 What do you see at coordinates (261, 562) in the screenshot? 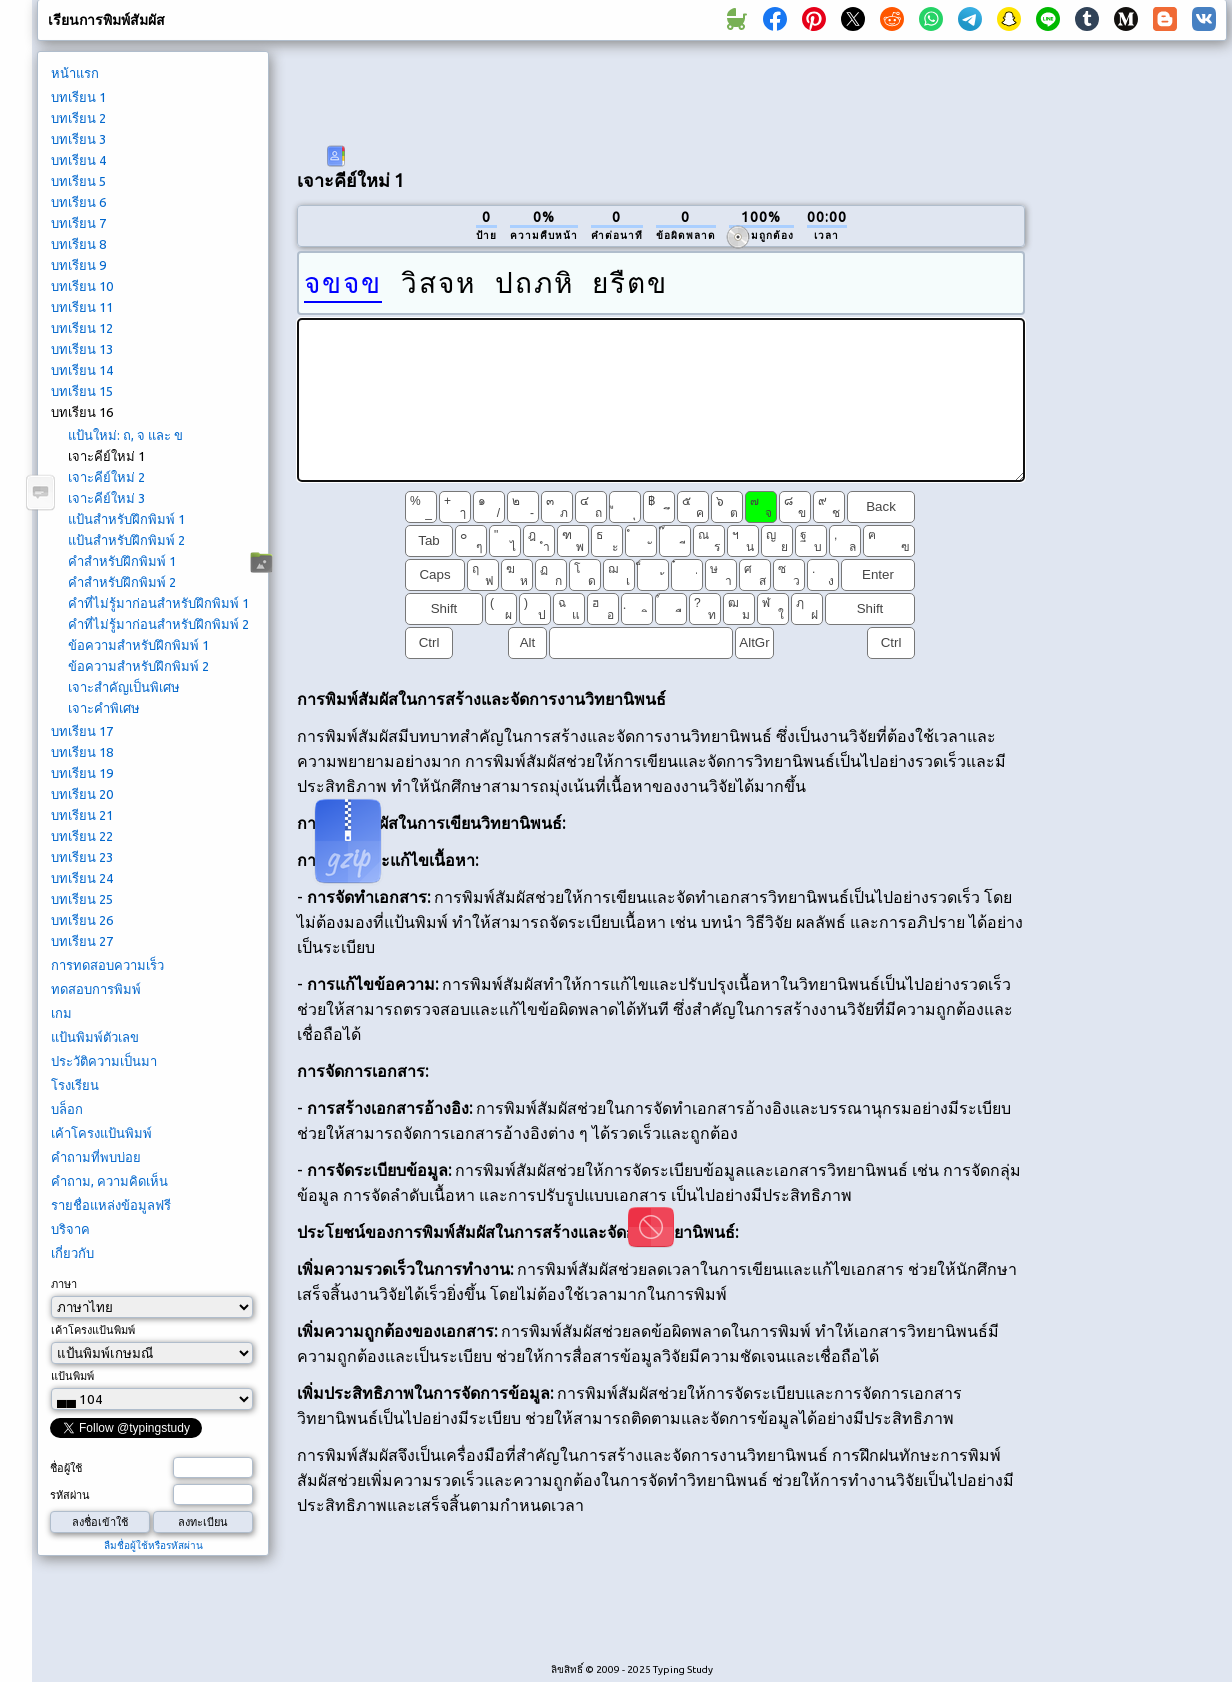
I see `open your pictures folder` at bounding box center [261, 562].